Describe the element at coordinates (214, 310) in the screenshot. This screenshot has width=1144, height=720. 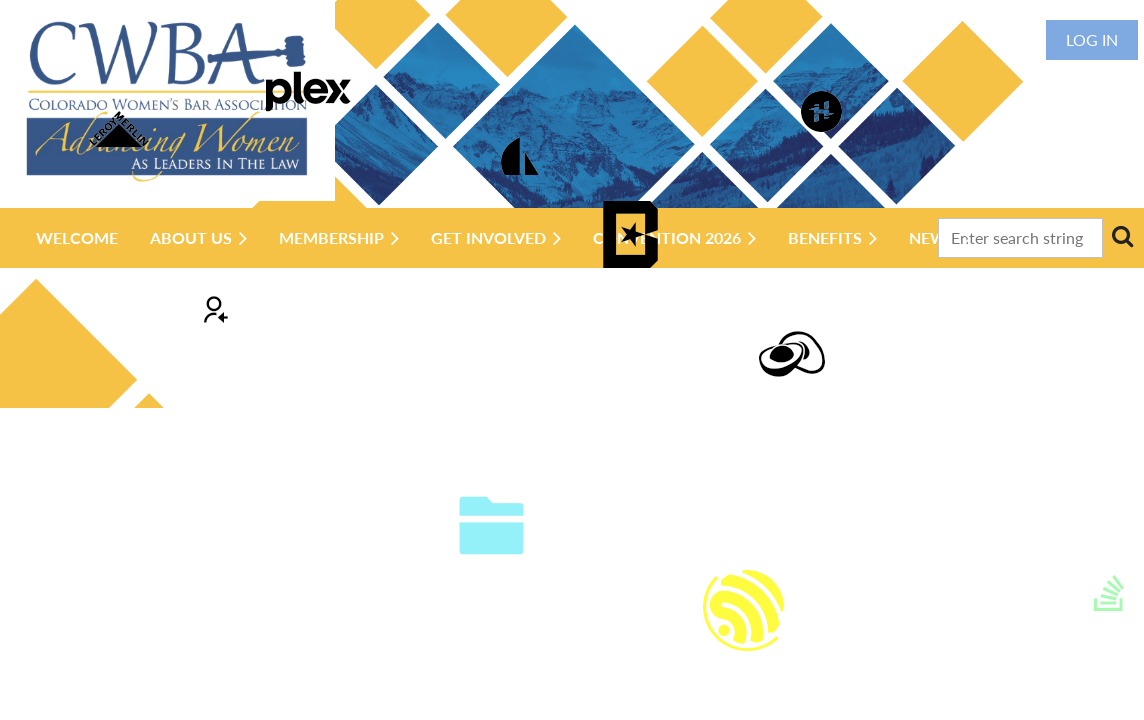
I see `incoming user request or friend invitation` at that location.